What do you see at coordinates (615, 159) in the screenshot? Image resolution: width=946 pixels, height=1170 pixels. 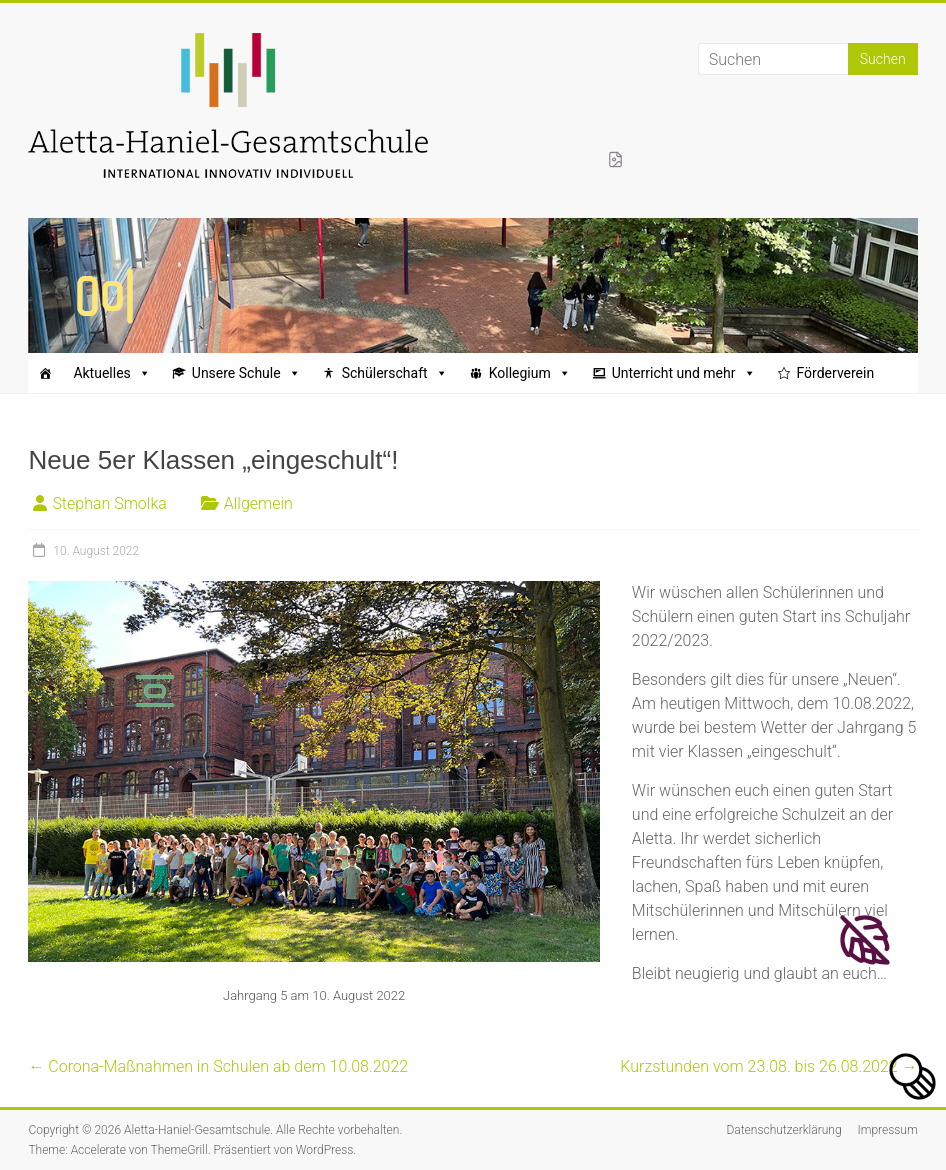 I see `view image file` at bounding box center [615, 159].